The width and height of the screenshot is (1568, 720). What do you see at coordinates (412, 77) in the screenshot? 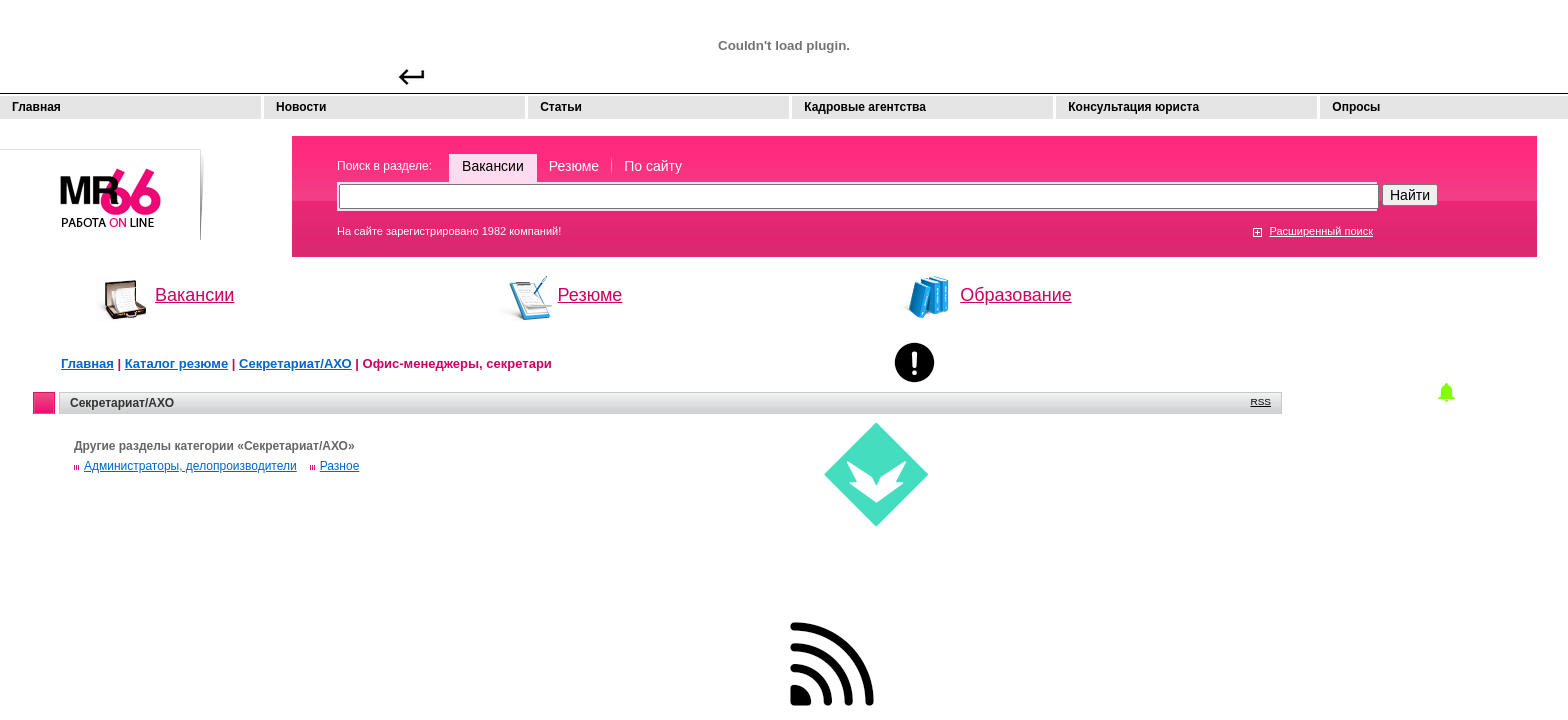
I see `submit or confirm text input` at bounding box center [412, 77].